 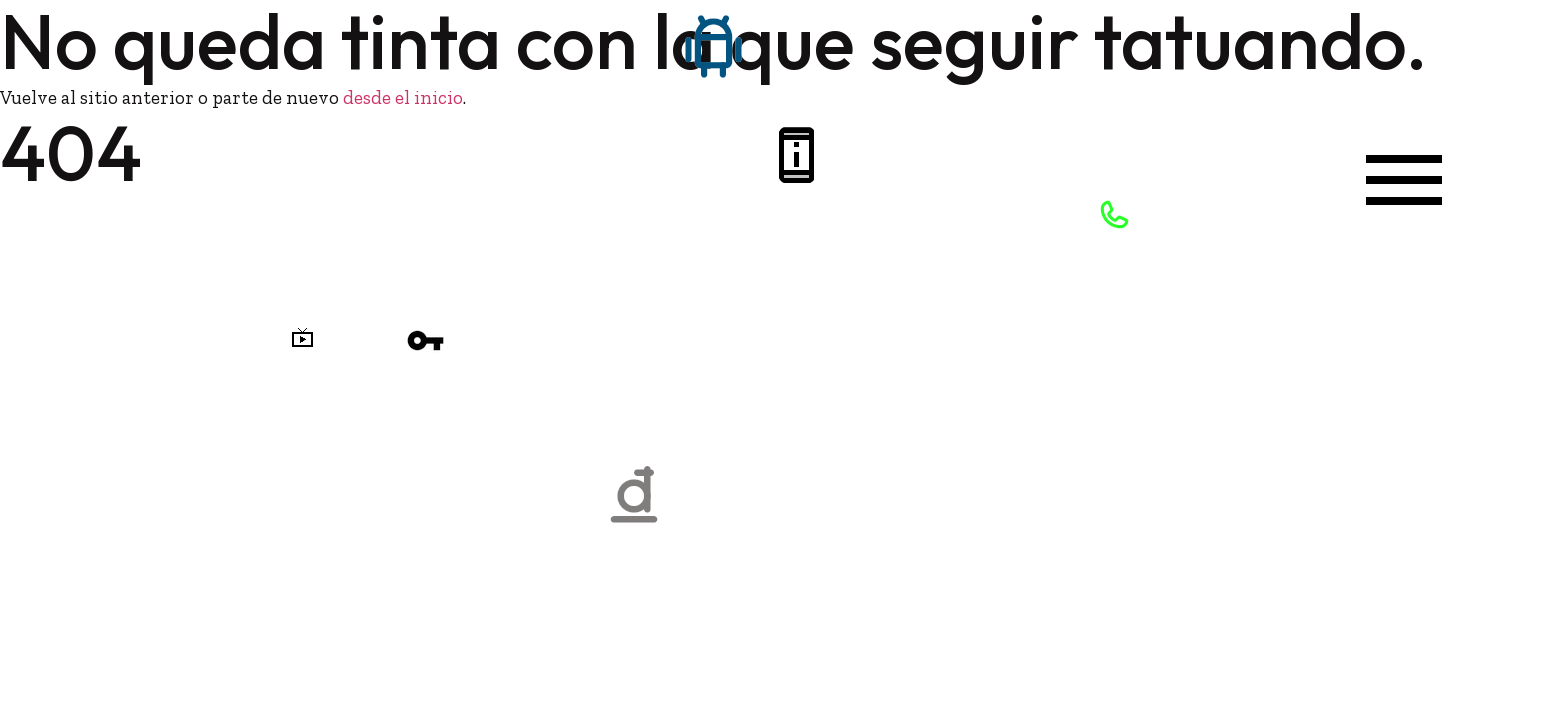 What do you see at coordinates (1404, 180) in the screenshot?
I see `open navigation menu` at bounding box center [1404, 180].